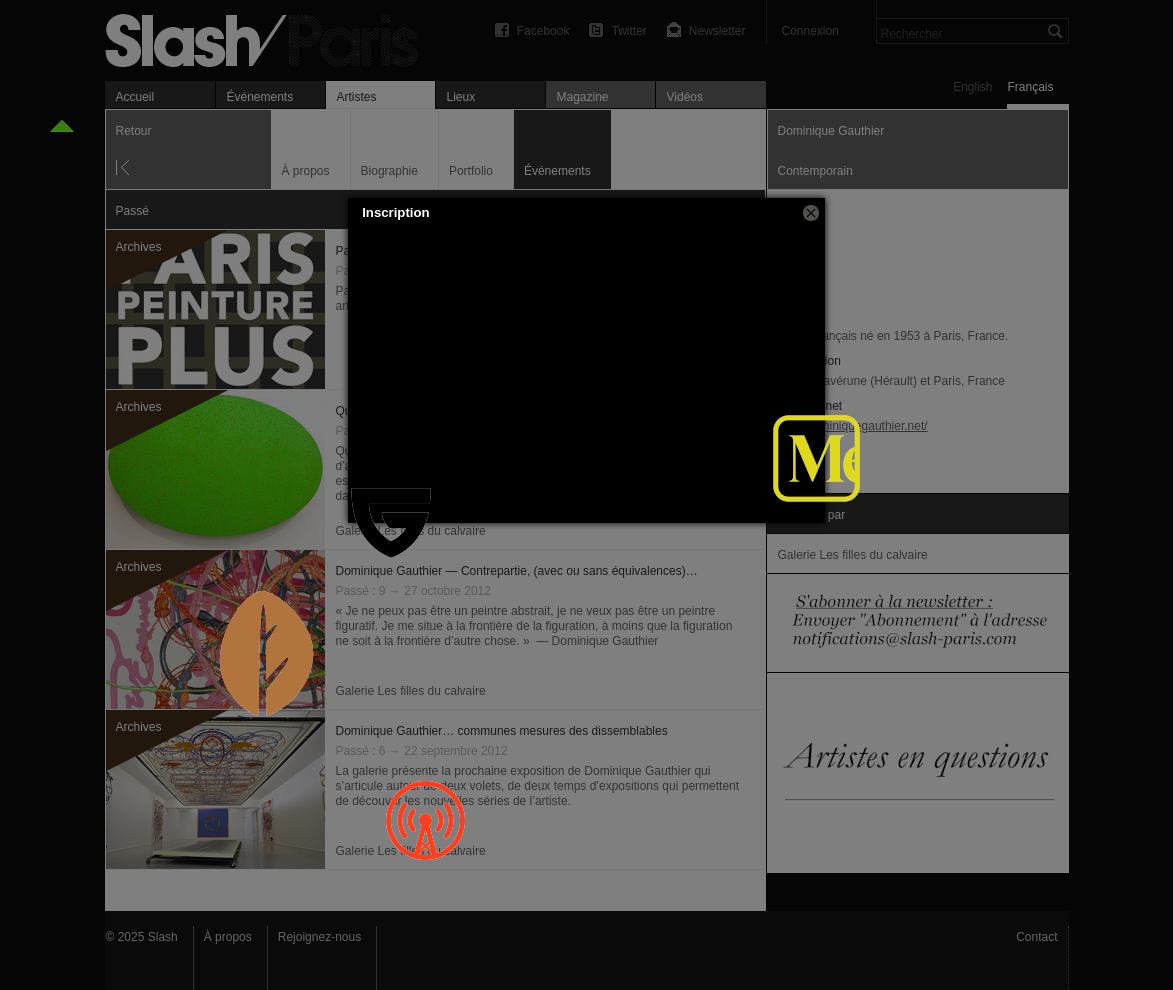 This screenshot has width=1173, height=990. What do you see at coordinates (391, 523) in the screenshot?
I see `open the Guilded app` at bounding box center [391, 523].